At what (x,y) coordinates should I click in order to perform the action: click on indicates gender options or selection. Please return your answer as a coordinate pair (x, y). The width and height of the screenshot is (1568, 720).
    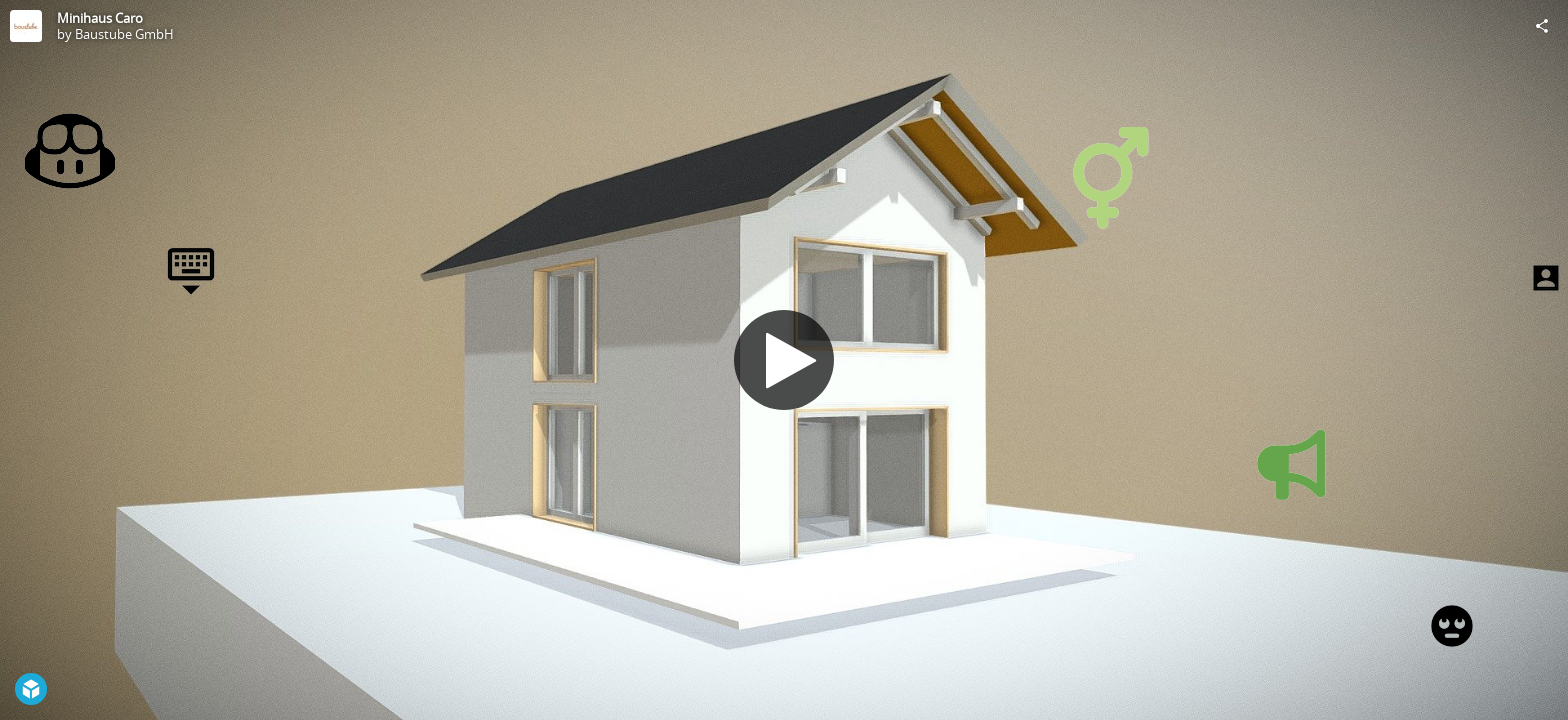
    Looking at the image, I should click on (1105, 180).